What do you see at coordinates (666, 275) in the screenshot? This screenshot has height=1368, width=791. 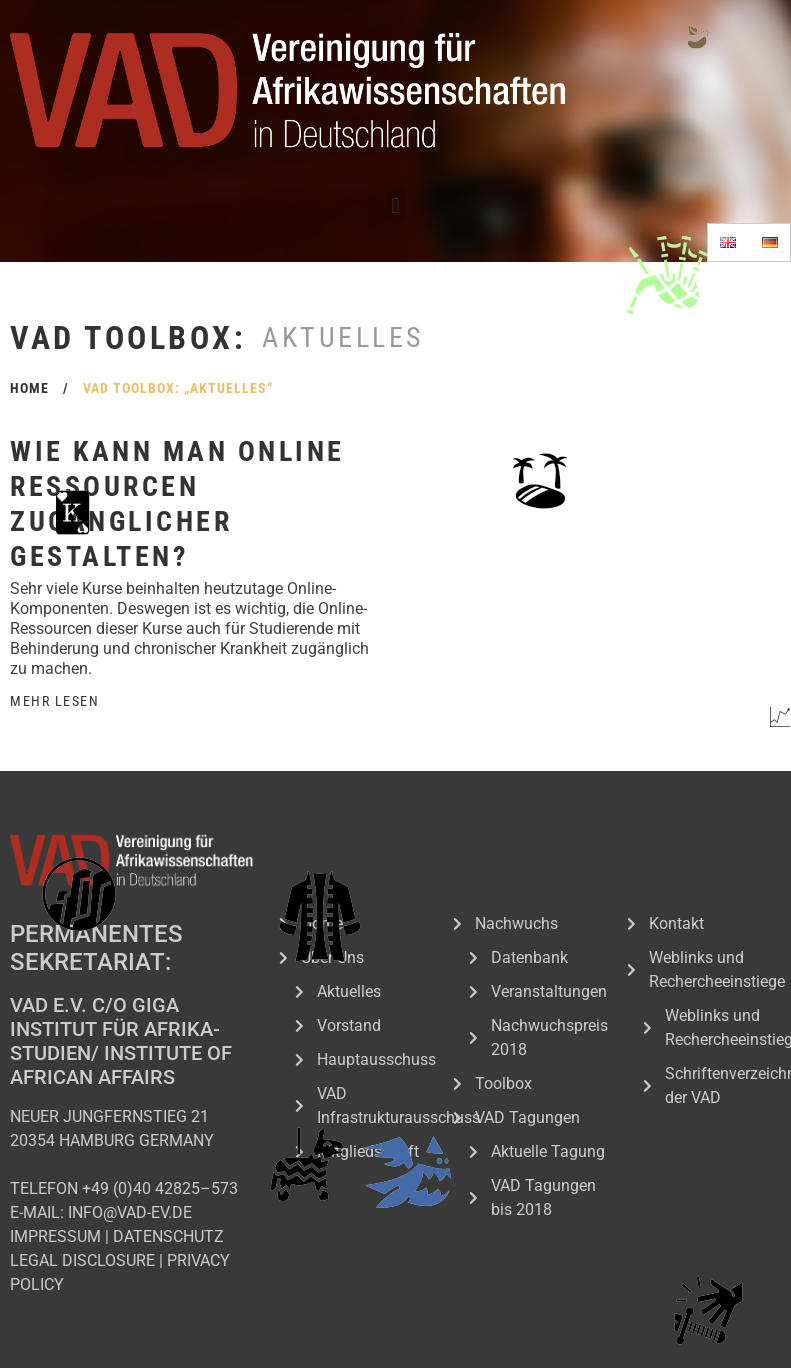 I see `browse traditional or folk music instruments` at bounding box center [666, 275].